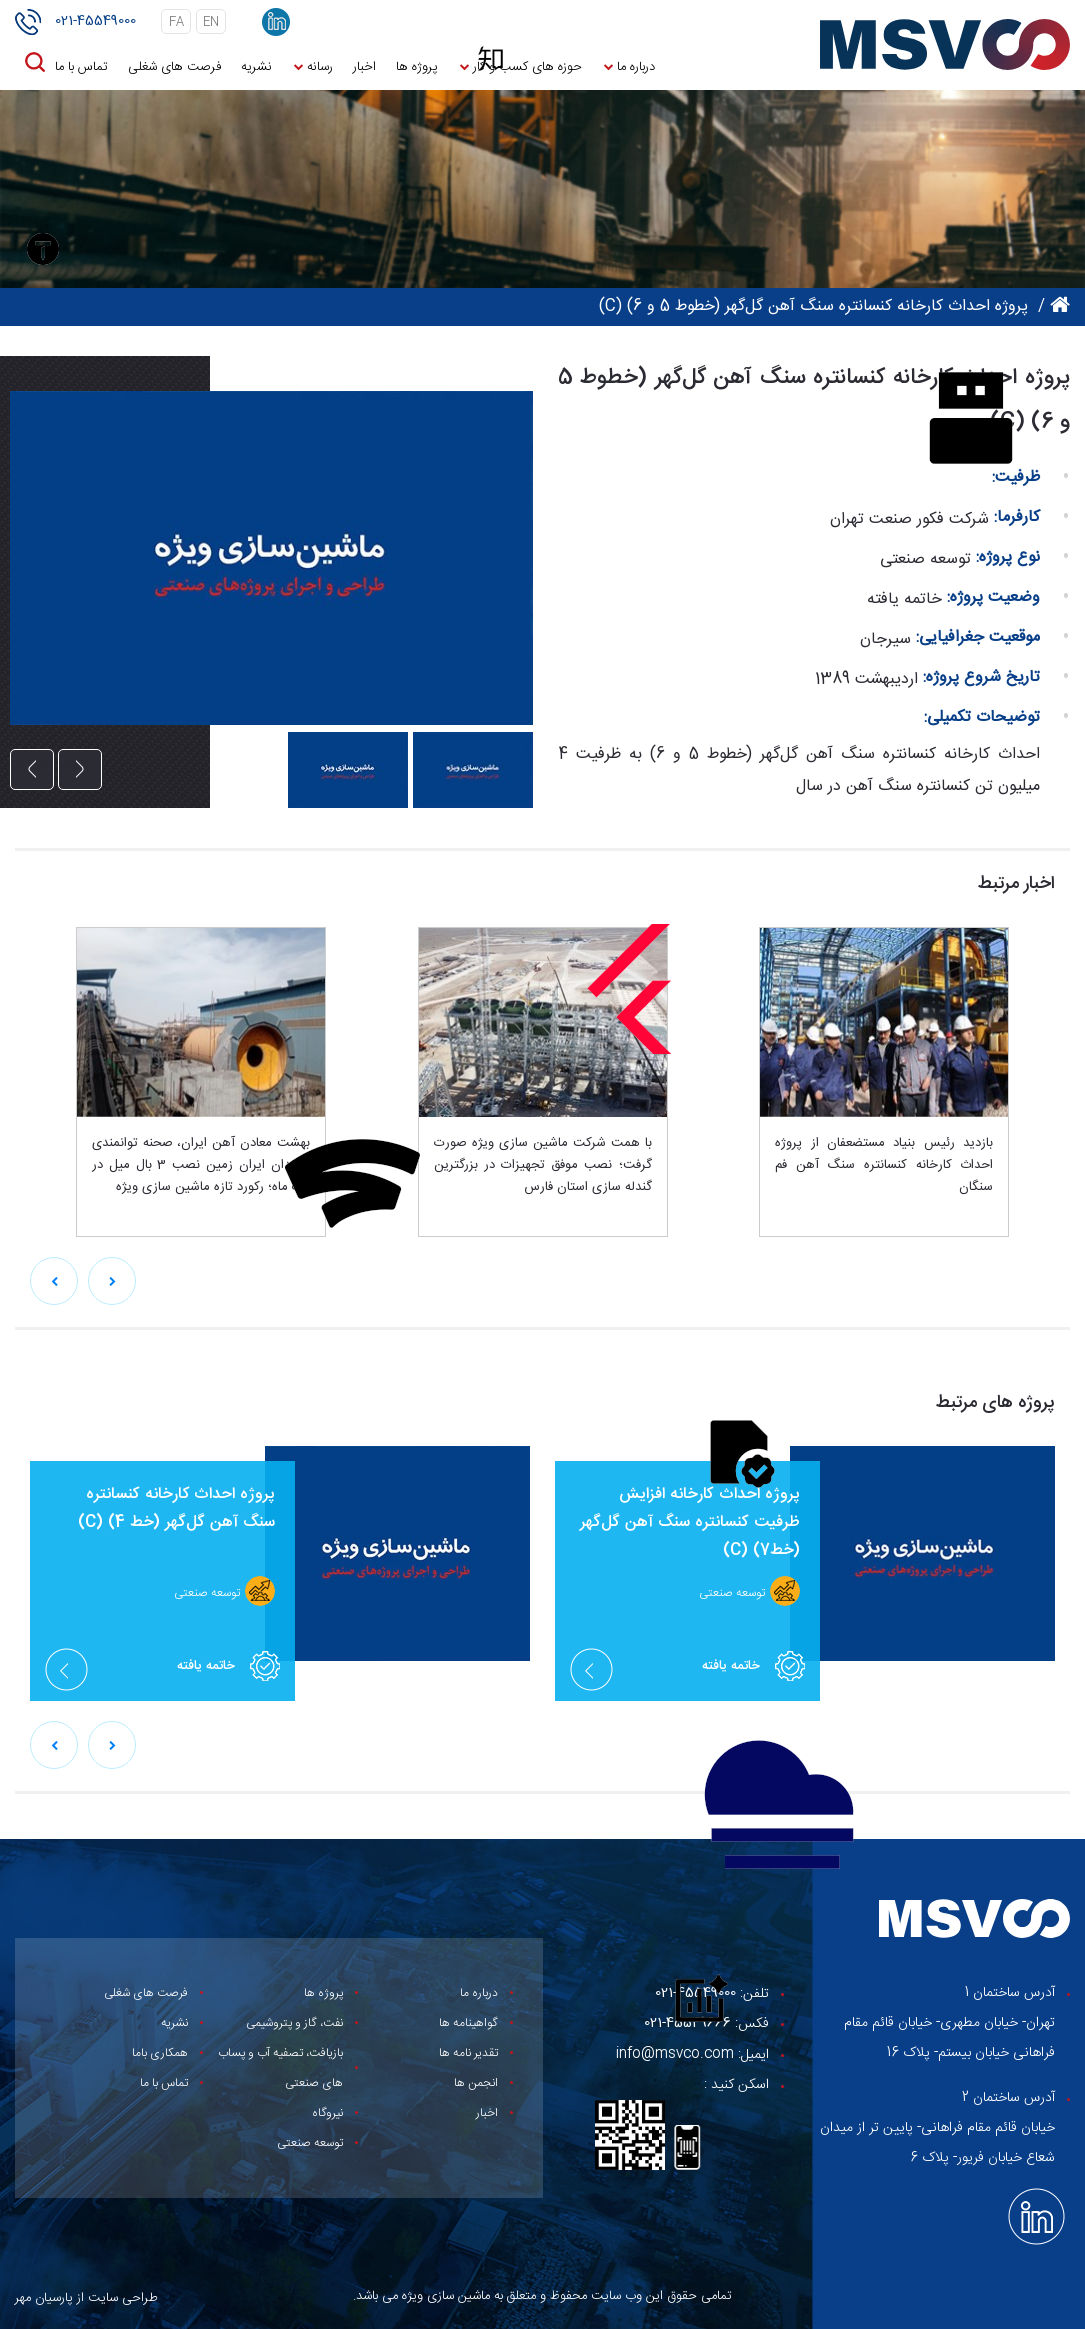 The image size is (1085, 2329). I want to click on access USB flash drive contents, so click(971, 418).